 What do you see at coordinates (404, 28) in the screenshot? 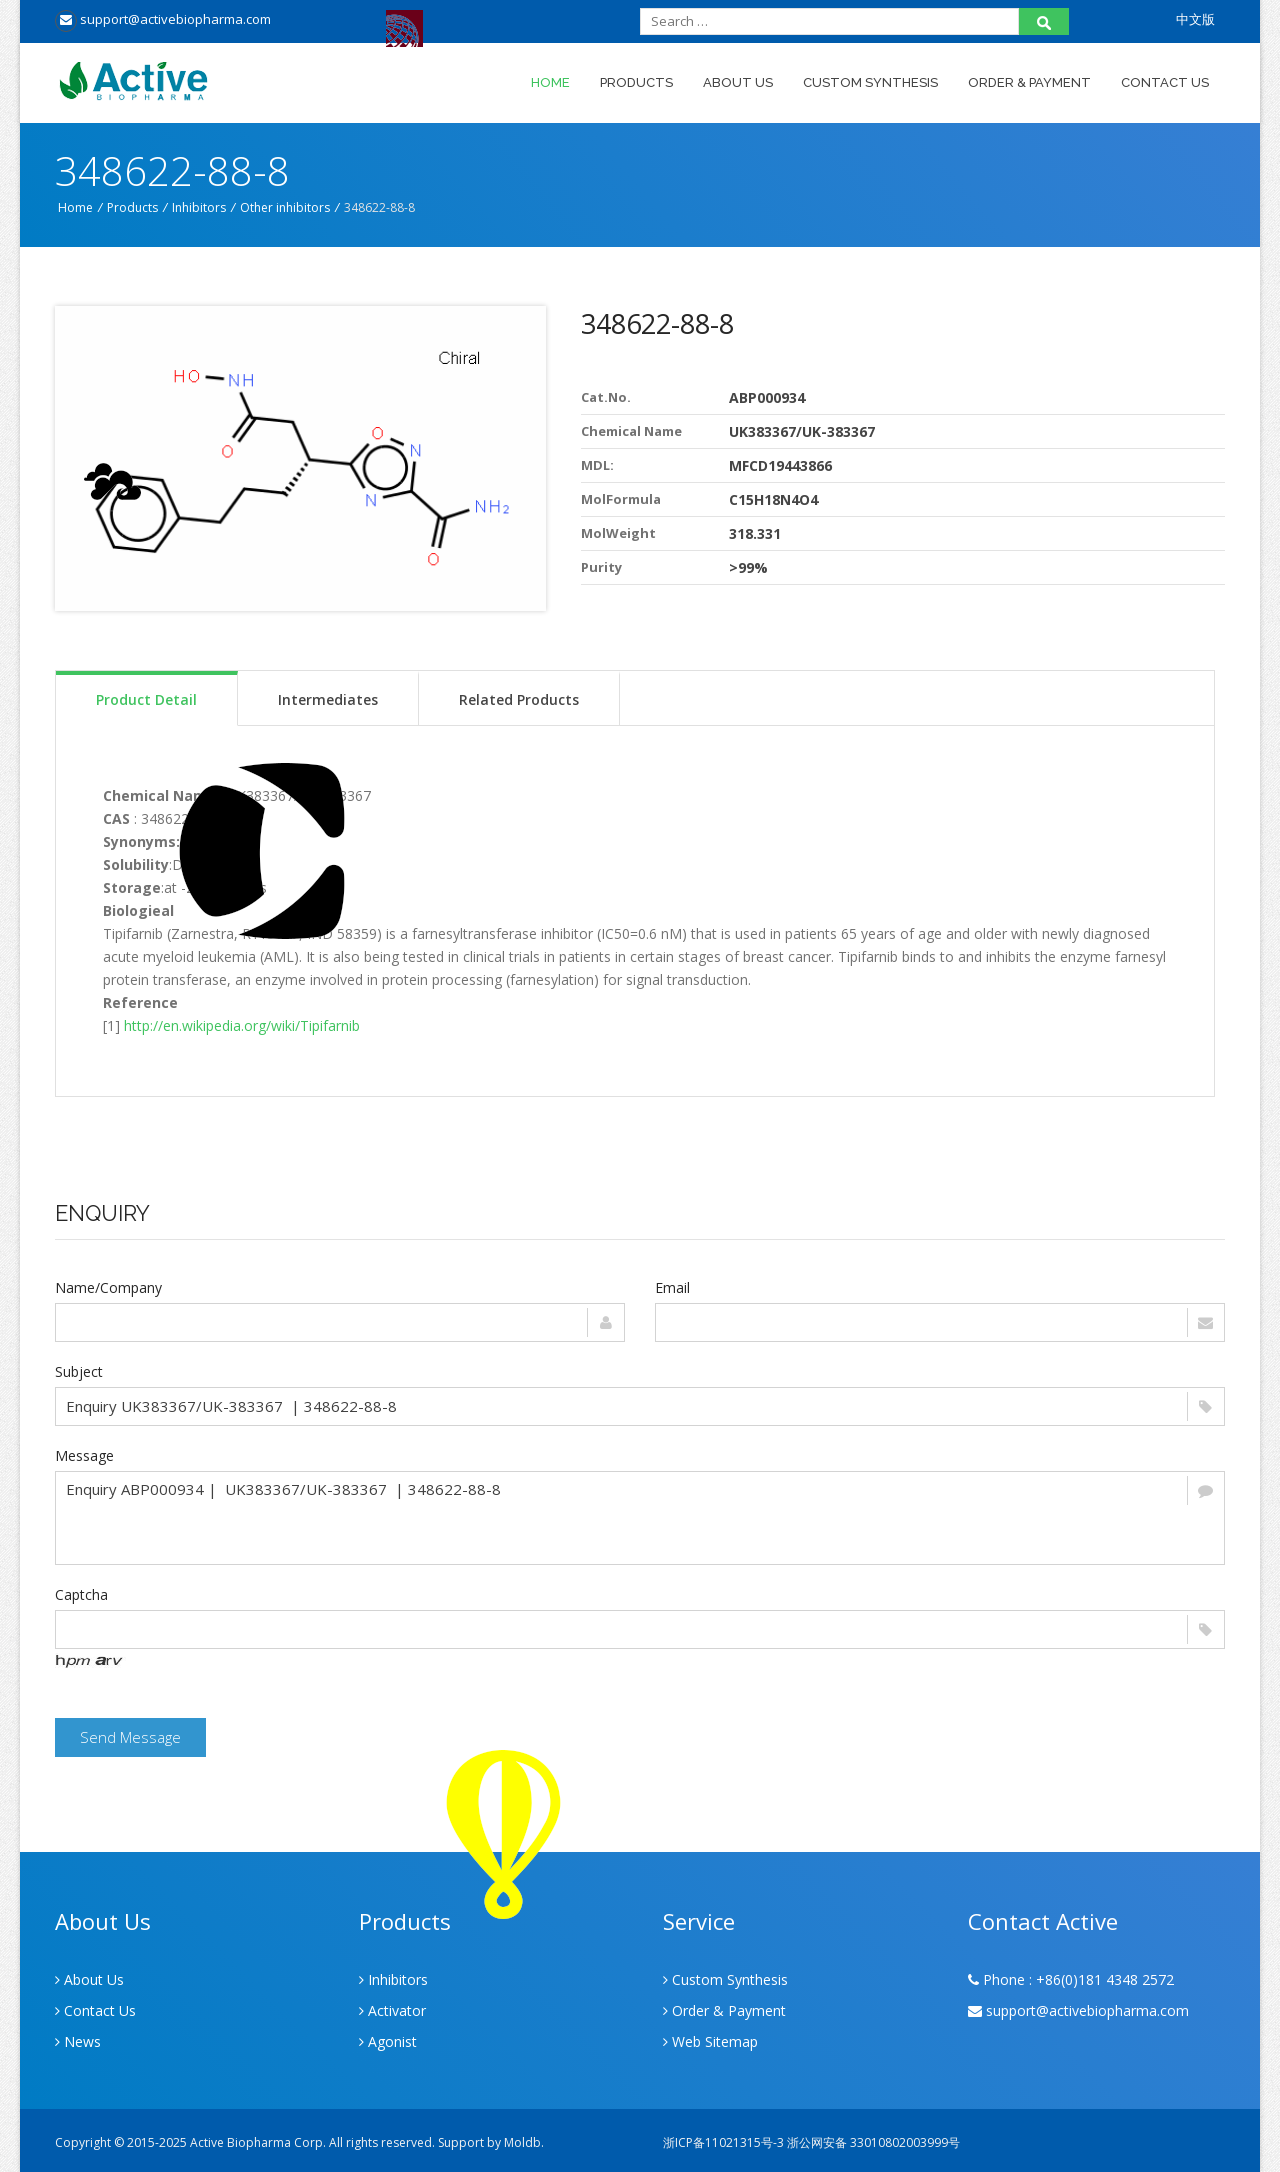
I see `united airlines app or website` at bounding box center [404, 28].